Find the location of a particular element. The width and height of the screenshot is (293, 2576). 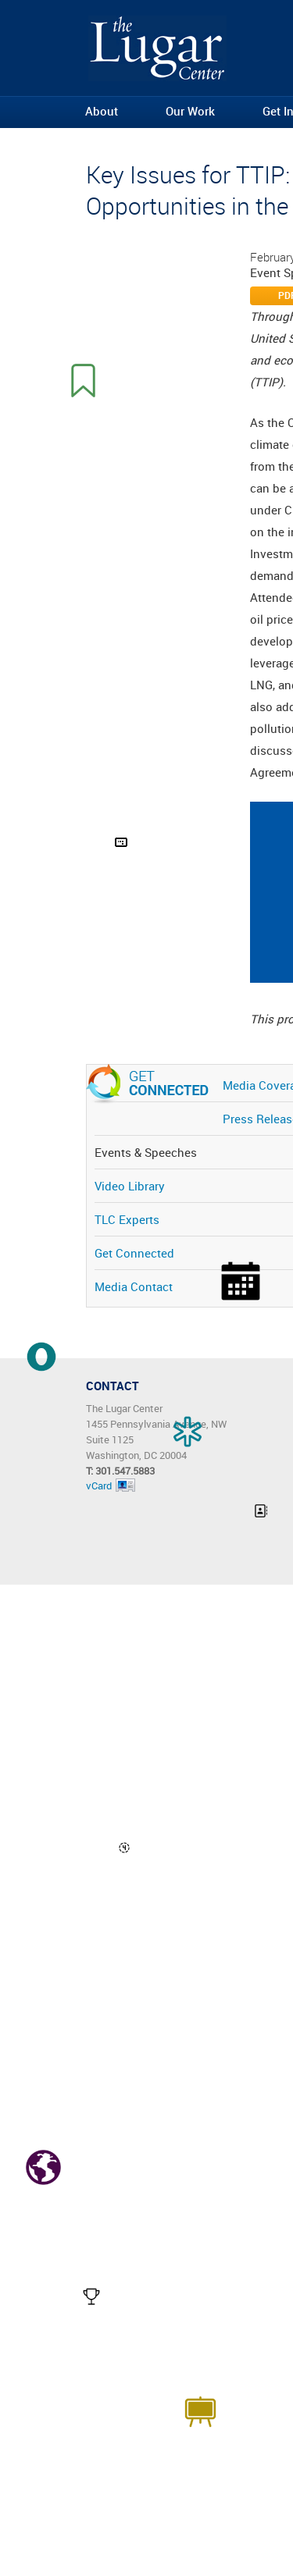

save this item for later is located at coordinates (83, 380).